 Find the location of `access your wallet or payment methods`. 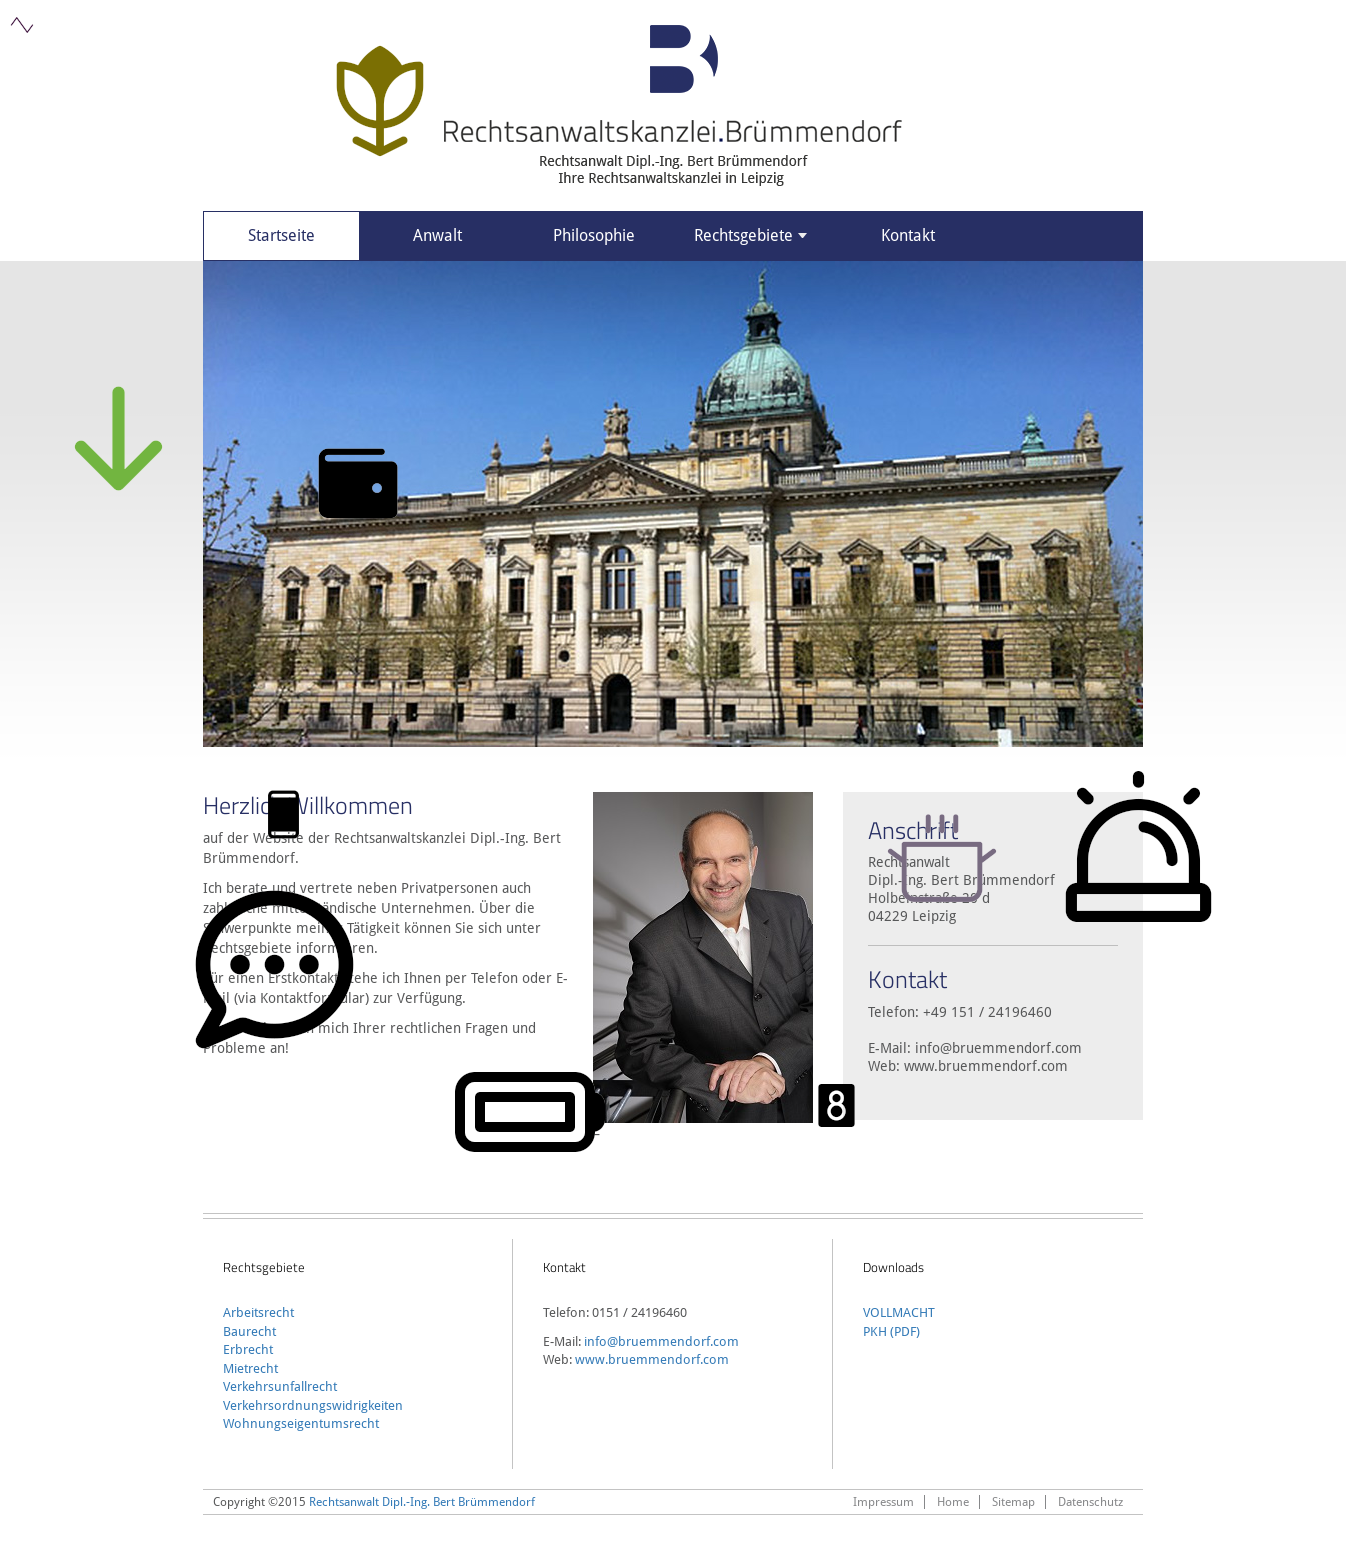

access your wallet or payment methods is located at coordinates (356, 486).